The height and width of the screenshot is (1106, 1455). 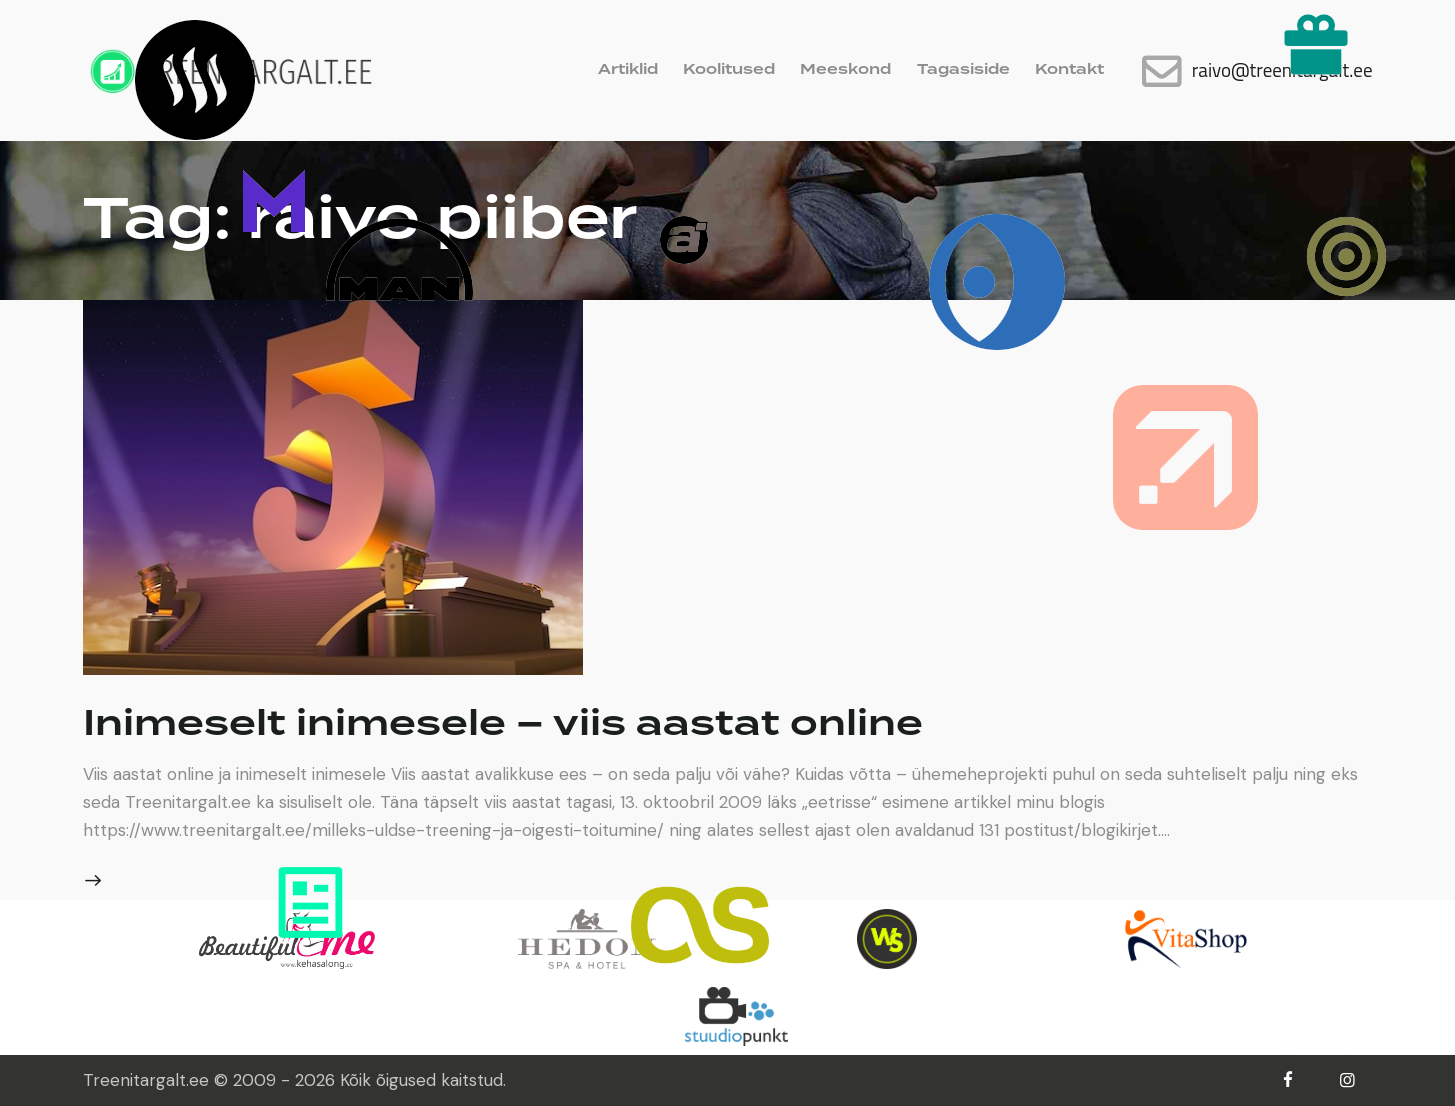 What do you see at coordinates (310, 902) in the screenshot?
I see `view article or news content` at bounding box center [310, 902].